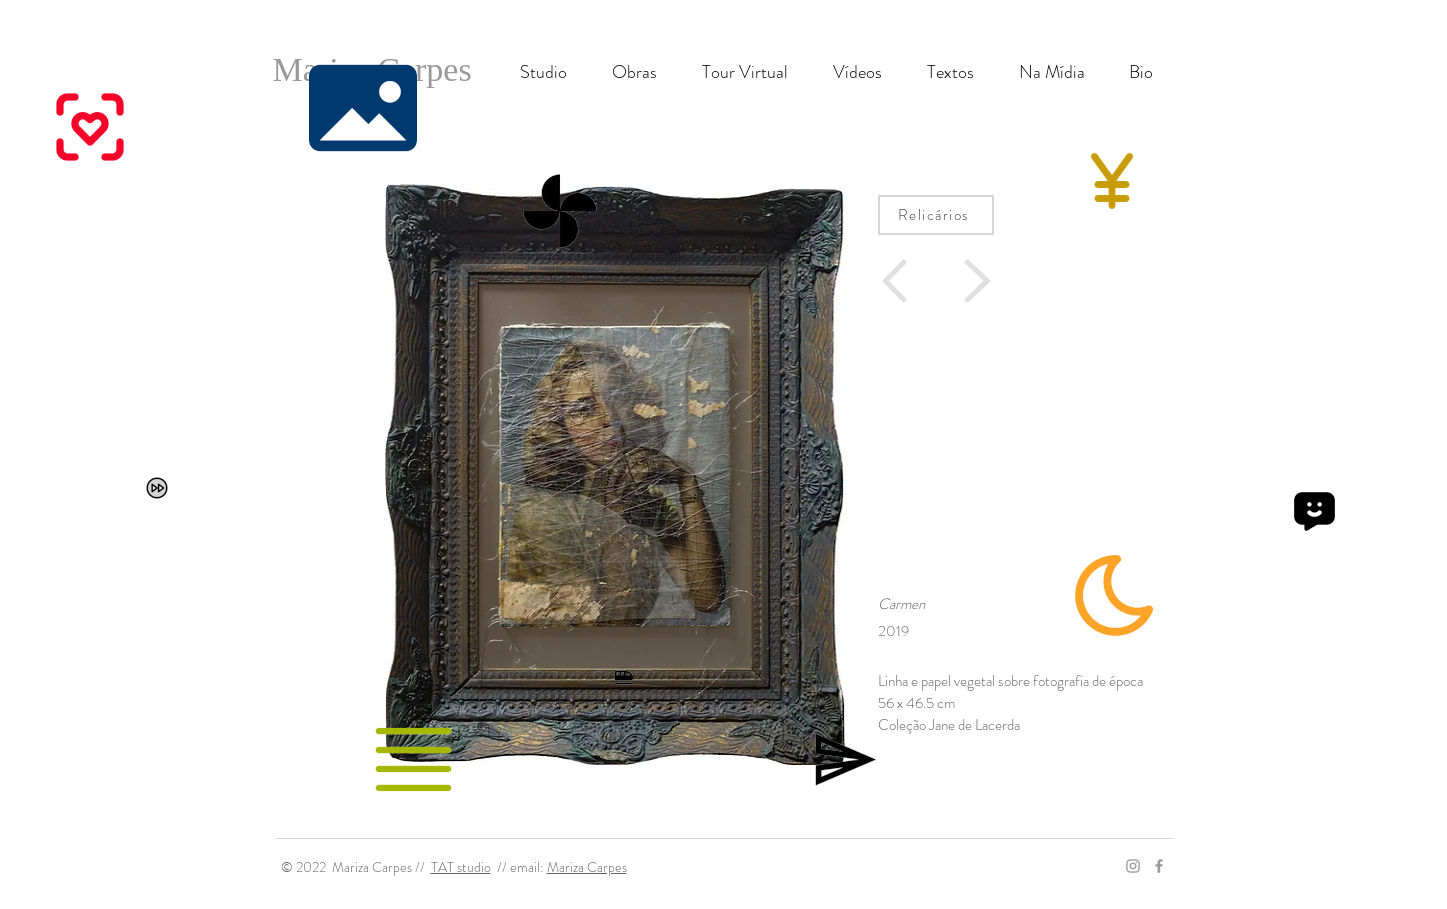 The width and height of the screenshot is (1447, 909). I want to click on open navigation menu, so click(413, 759).